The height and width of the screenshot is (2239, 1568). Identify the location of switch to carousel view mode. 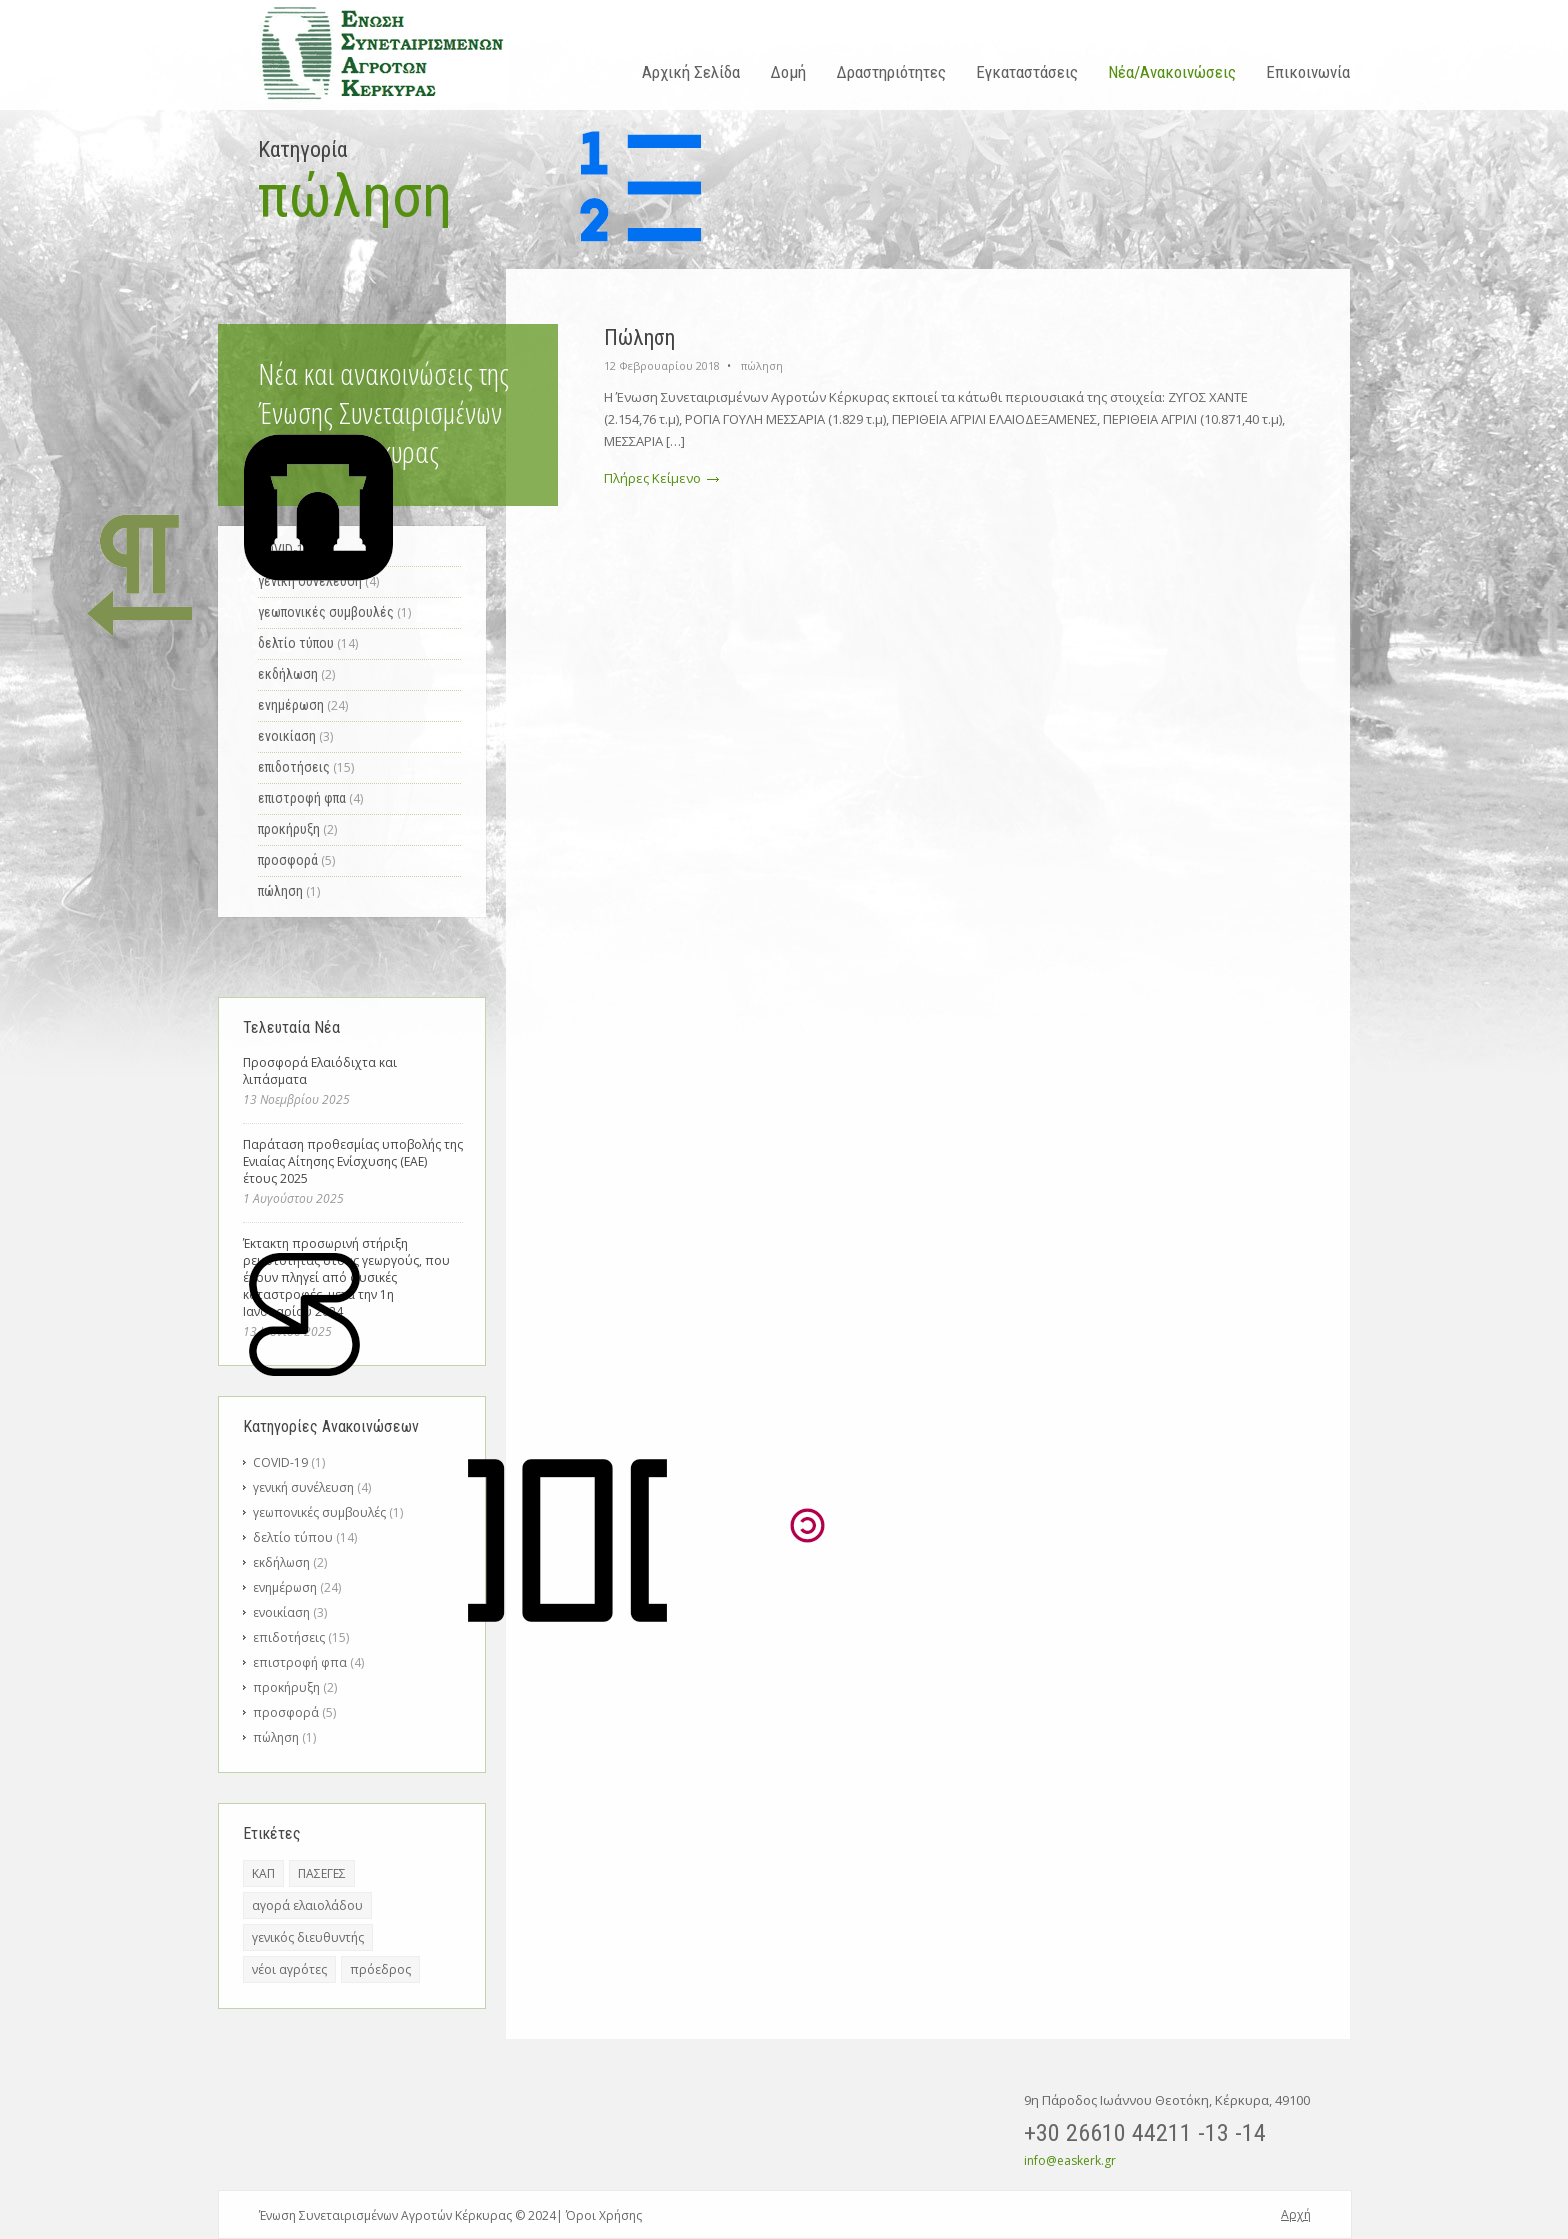
(567, 1540).